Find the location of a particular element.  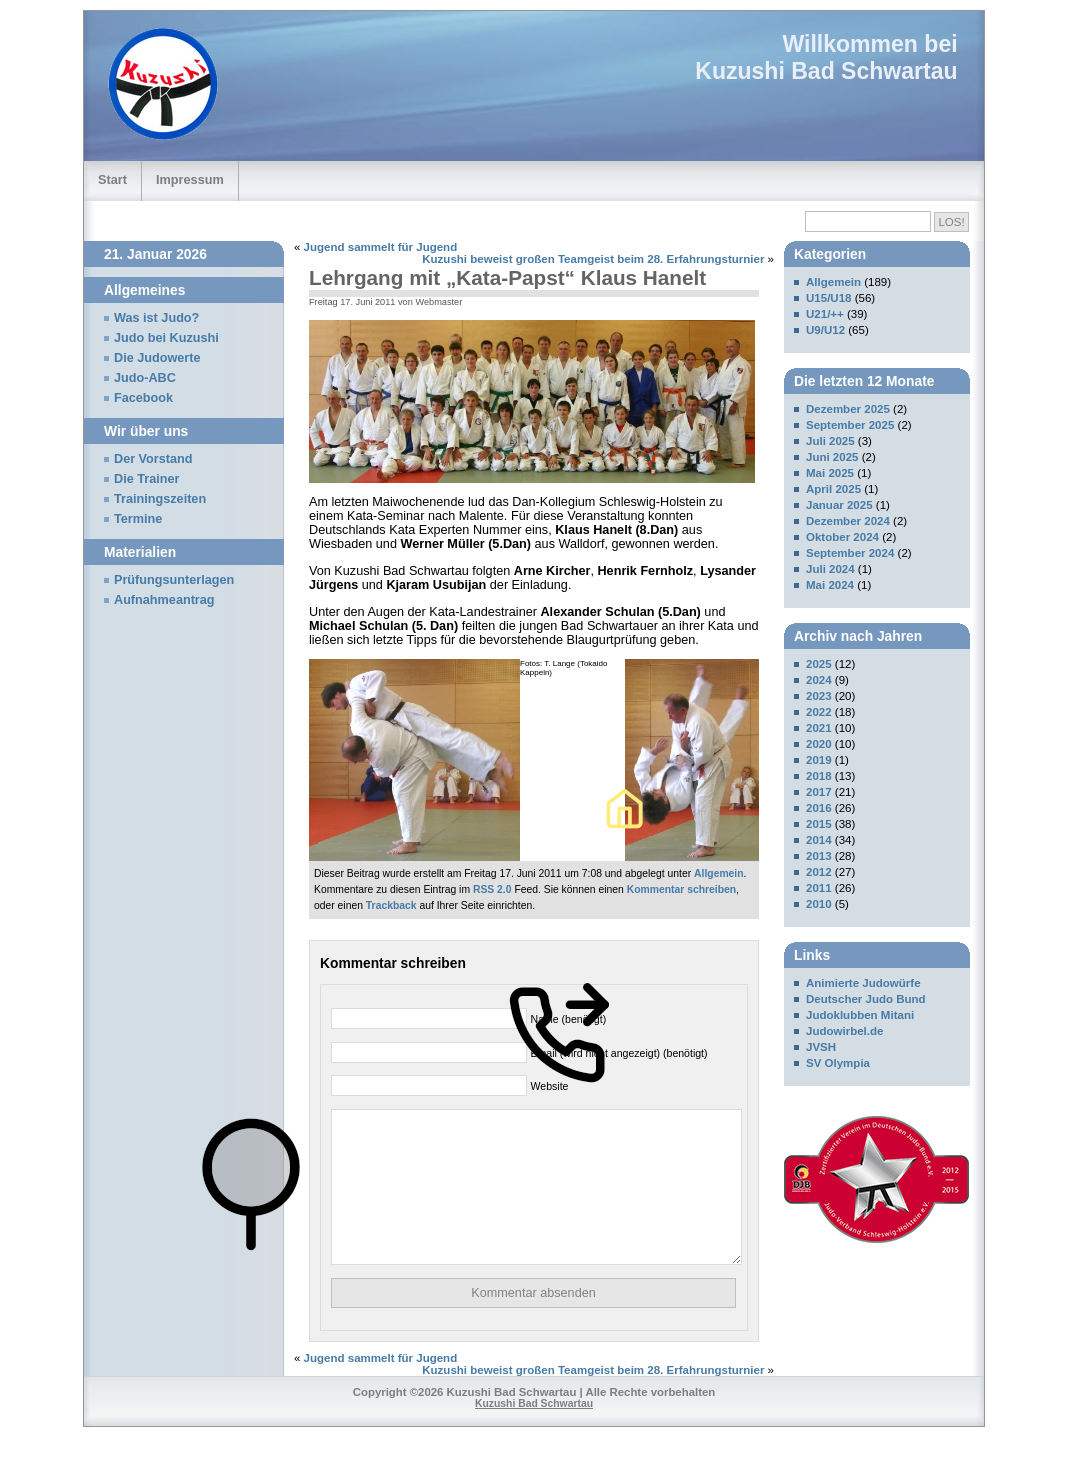

select neuter or non-binary gender option is located at coordinates (251, 1182).